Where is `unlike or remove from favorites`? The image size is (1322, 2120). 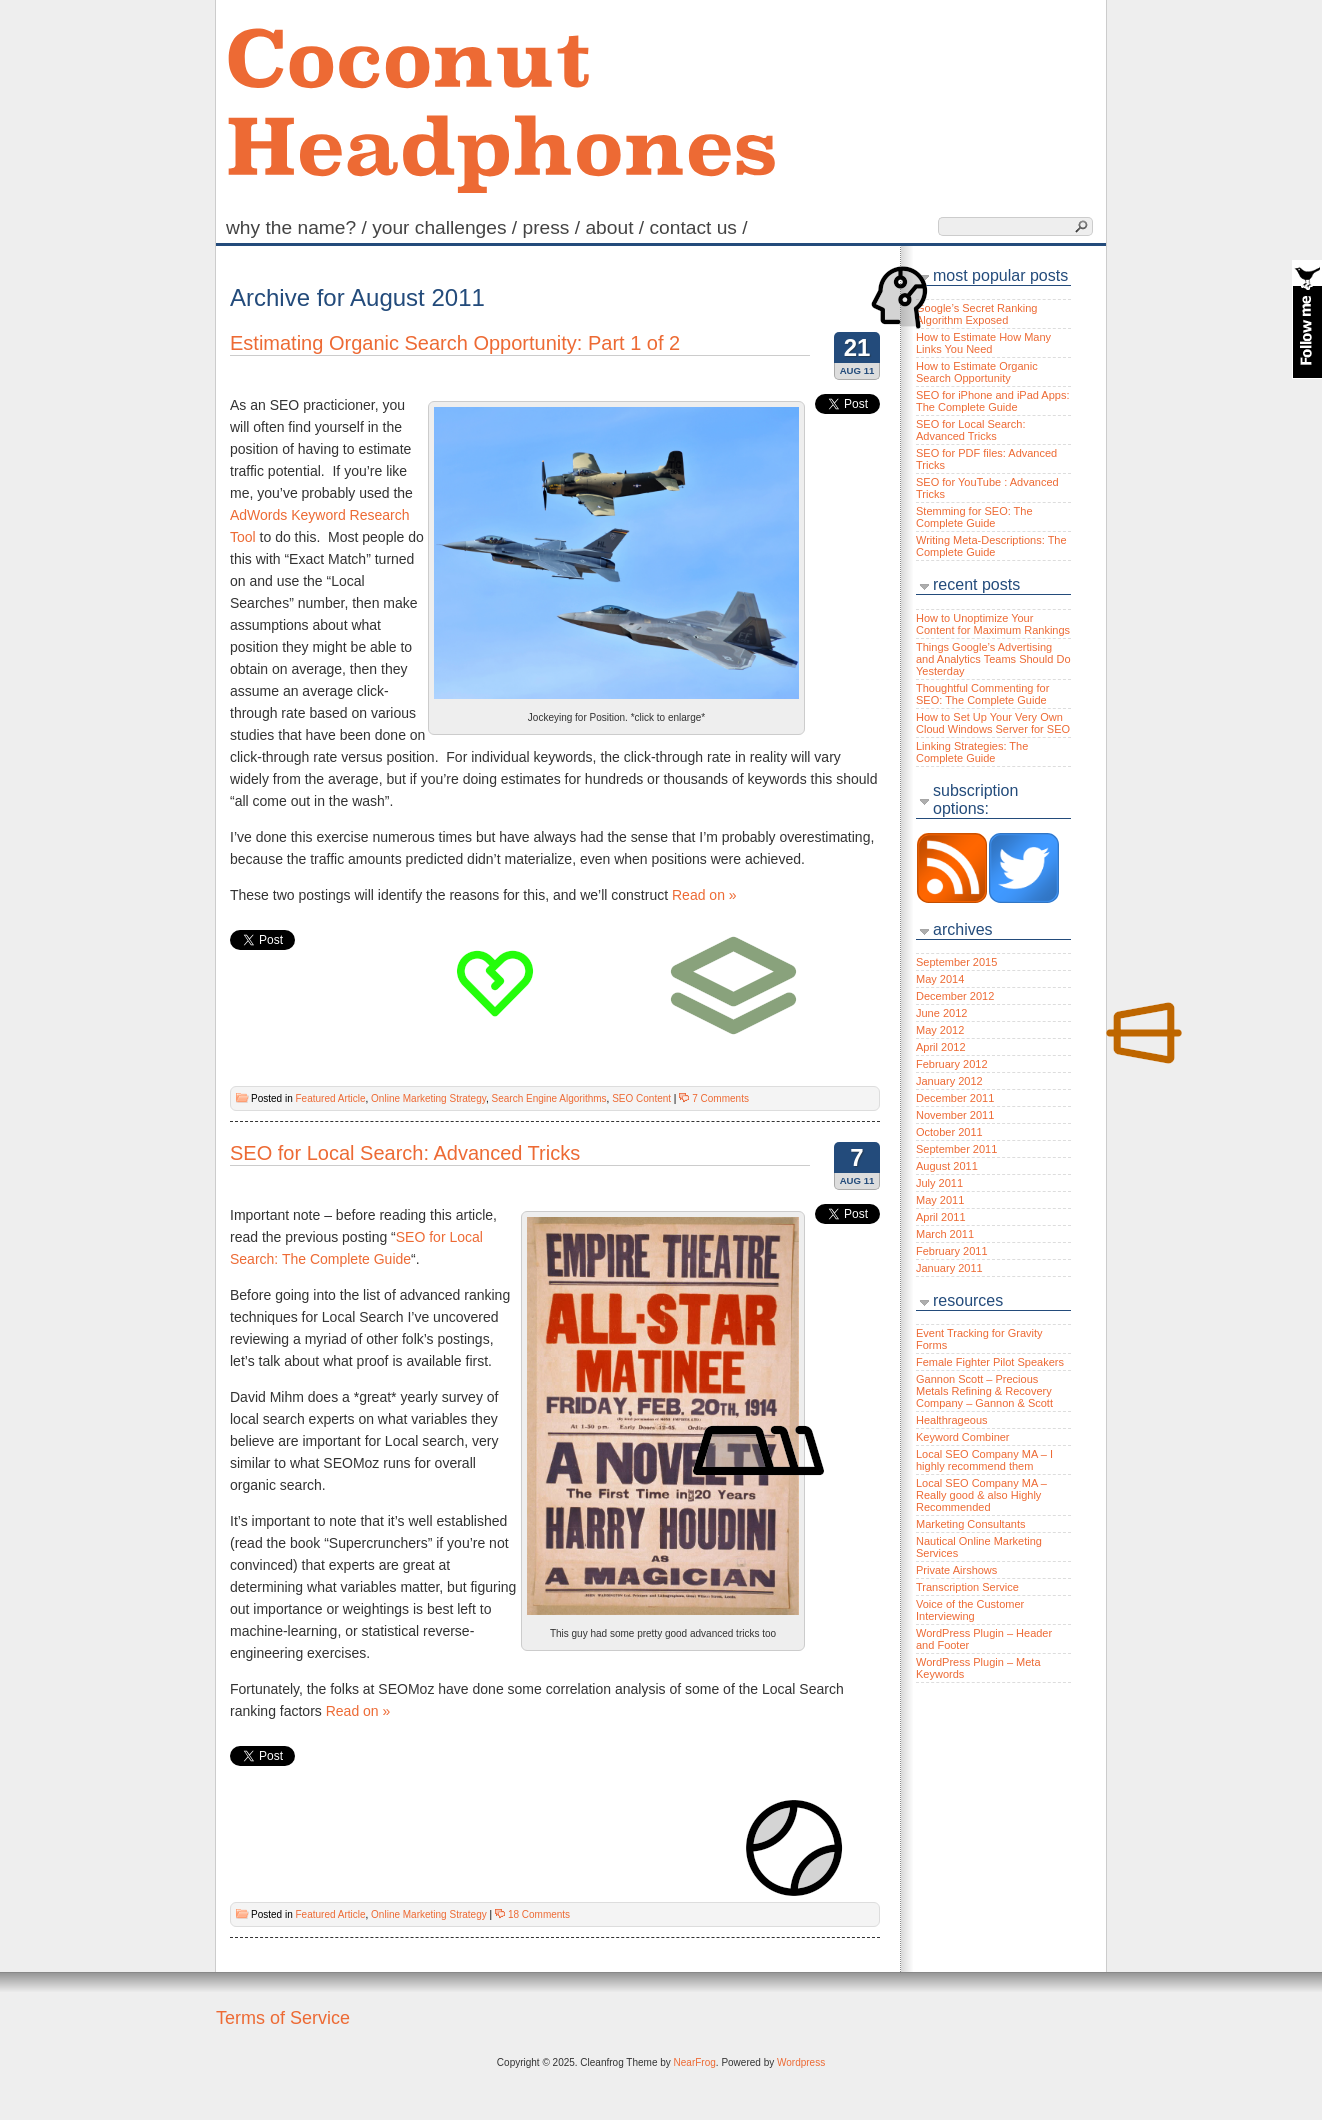
unlike or remove from favorites is located at coordinates (495, 981).